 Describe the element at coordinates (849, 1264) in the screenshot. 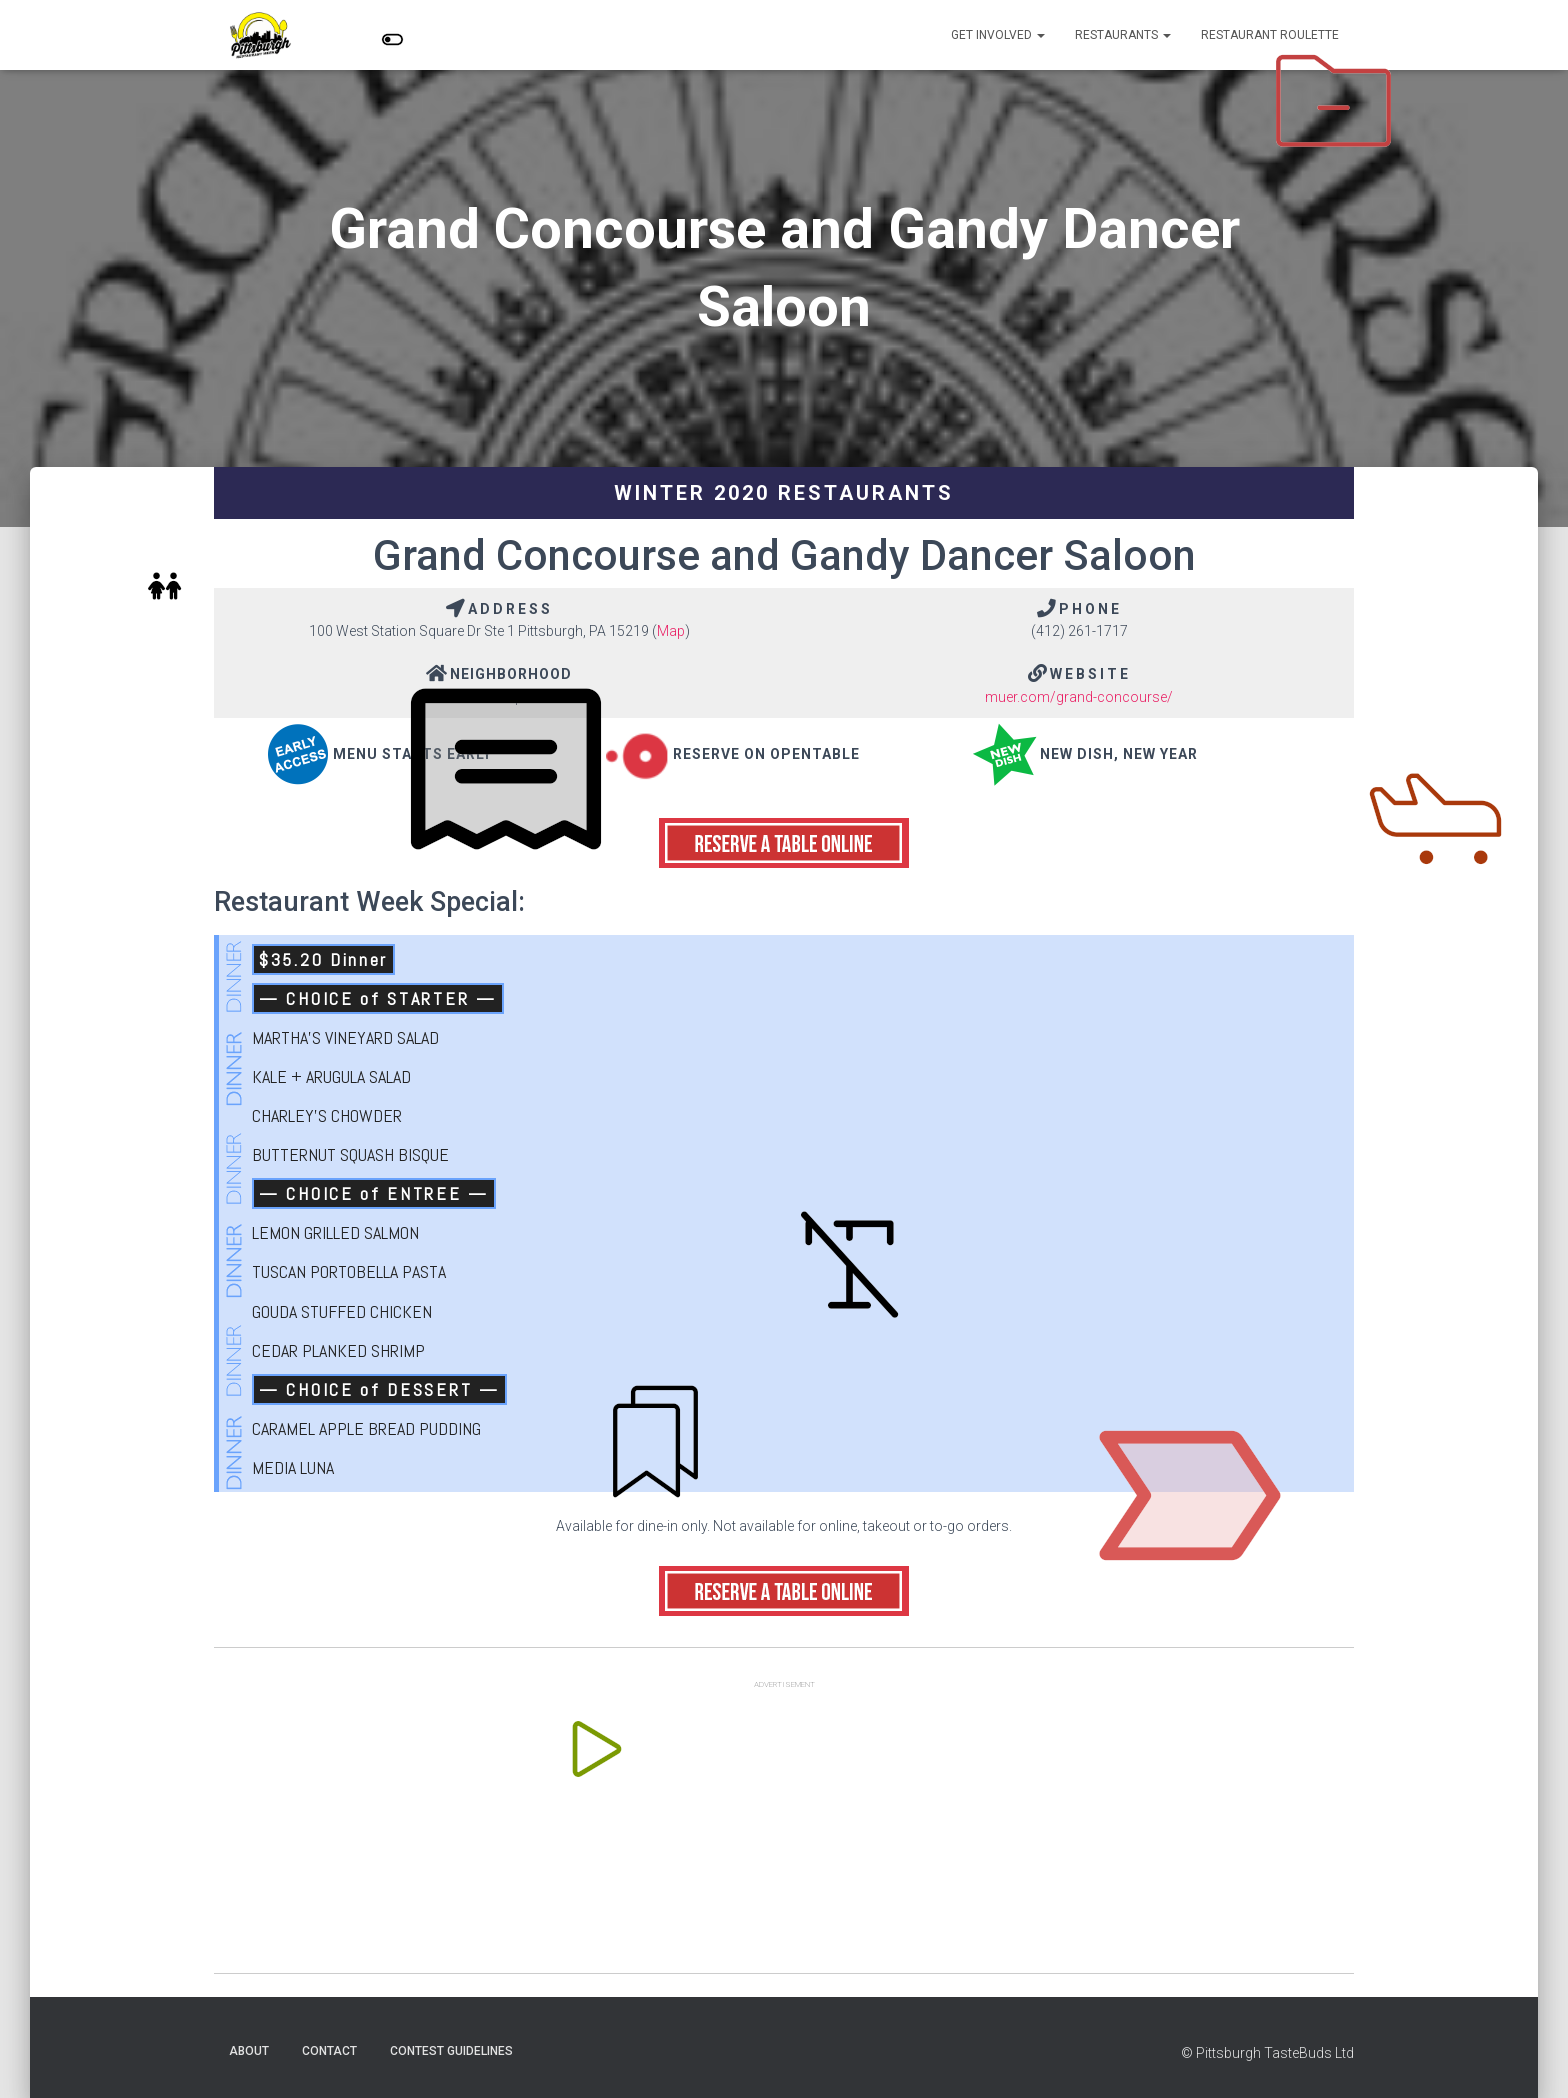

I see `disable text formatting` at that location.